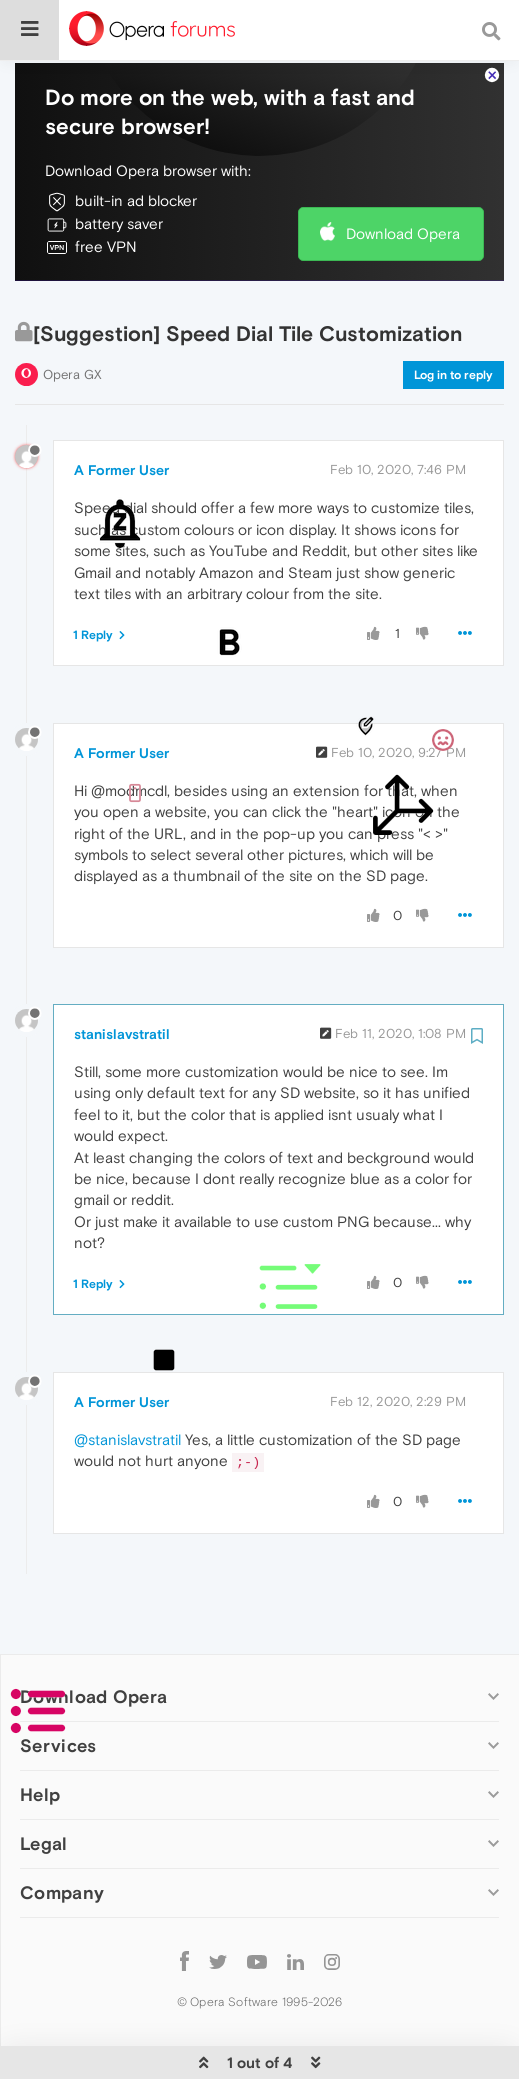 This screenshot has height=2079, width=519. I want to click on a filled checkbox or selected state, so click(164, 1360).